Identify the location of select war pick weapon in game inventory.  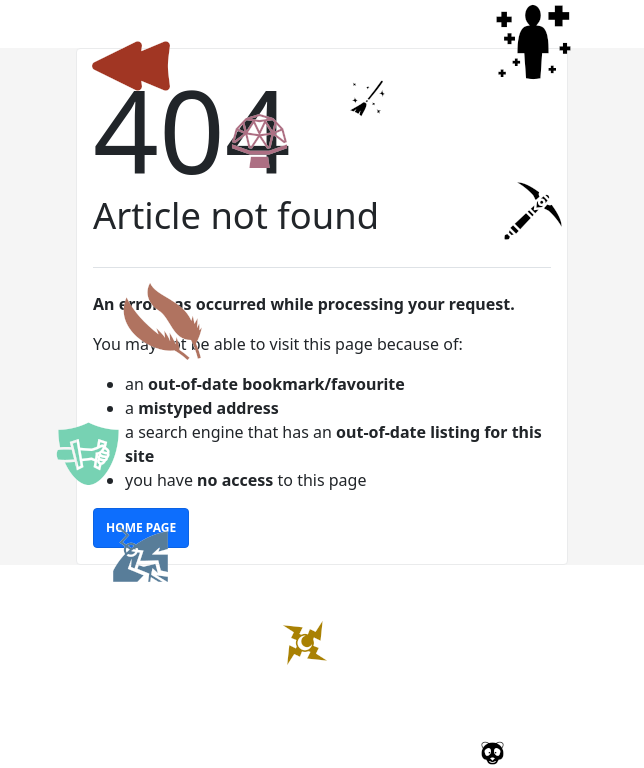
(533, 211).